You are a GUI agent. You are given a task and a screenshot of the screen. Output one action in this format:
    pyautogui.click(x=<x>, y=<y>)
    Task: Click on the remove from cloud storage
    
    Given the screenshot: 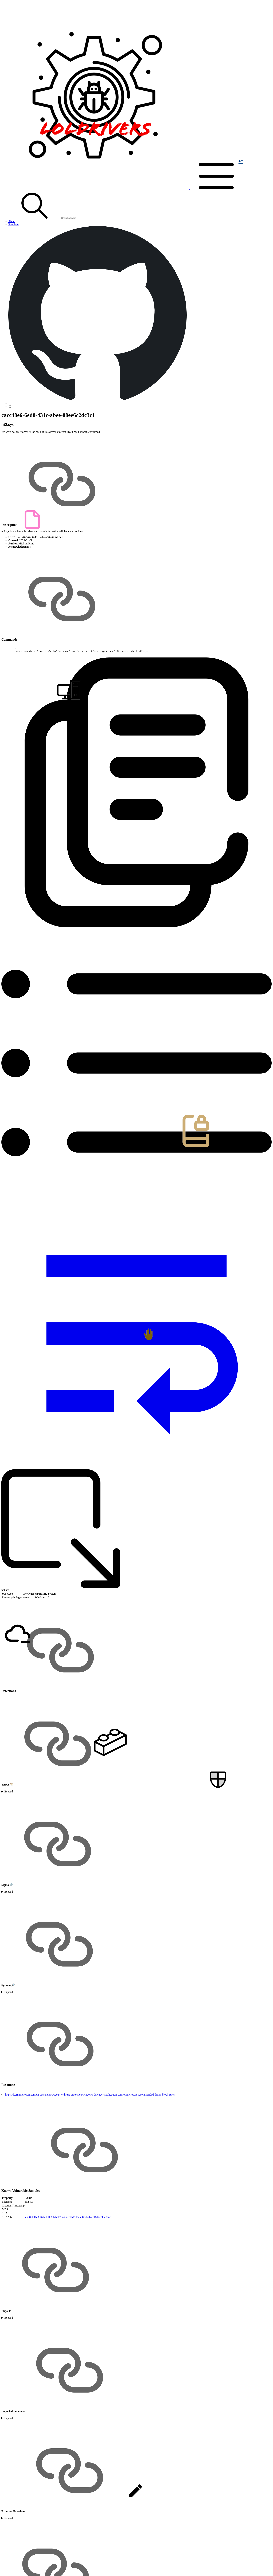 What is the action you would take?
    pyautogui.click(x=17, y=1634)
    